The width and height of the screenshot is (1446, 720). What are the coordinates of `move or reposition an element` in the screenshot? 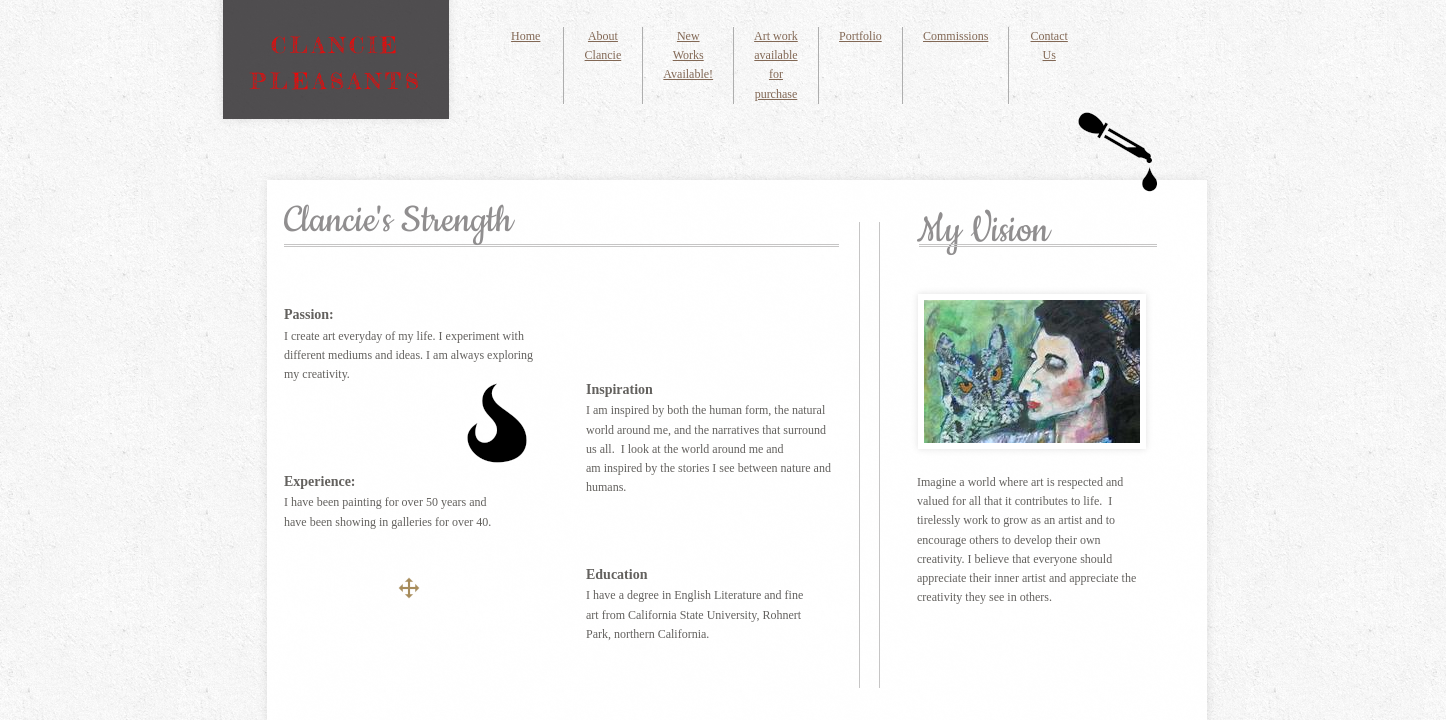 It's located at (409, 588).